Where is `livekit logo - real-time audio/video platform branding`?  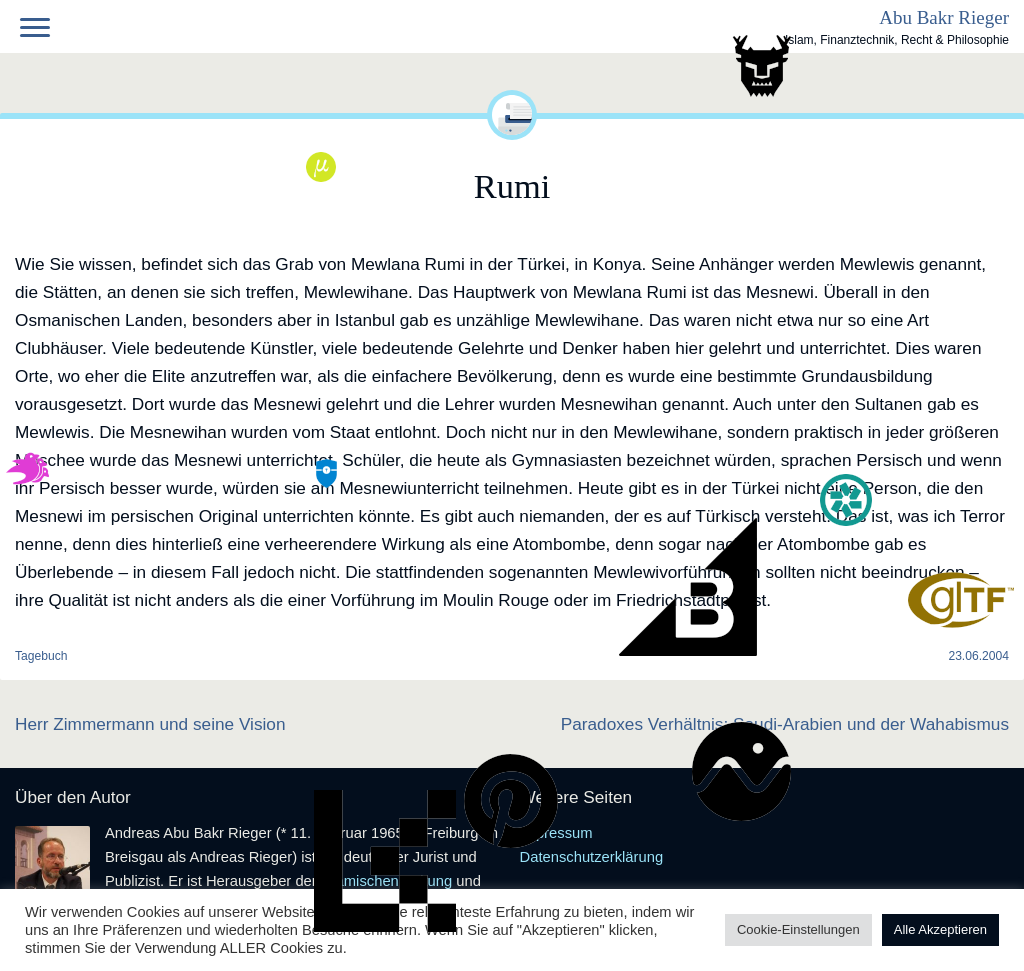 livekit logo - real-time audio/video platform branding is located at coordinates (385, 861).